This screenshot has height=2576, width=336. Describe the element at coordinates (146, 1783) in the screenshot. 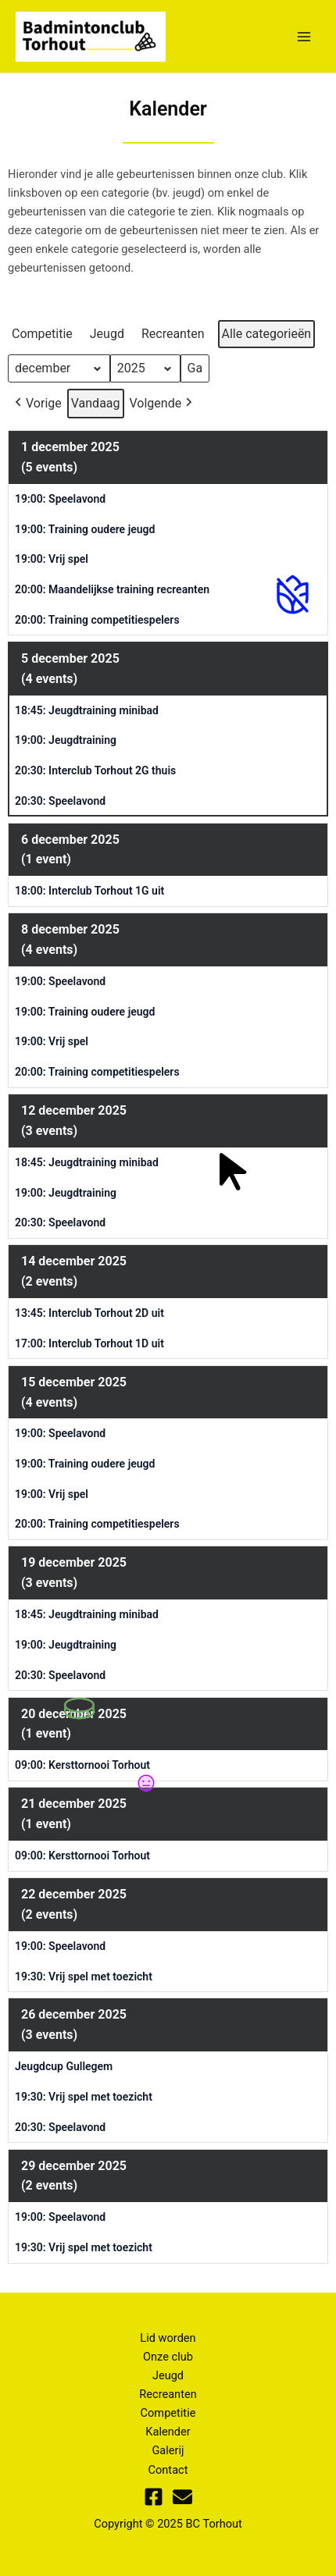

I see `rate experience as neutral or average` at that location.